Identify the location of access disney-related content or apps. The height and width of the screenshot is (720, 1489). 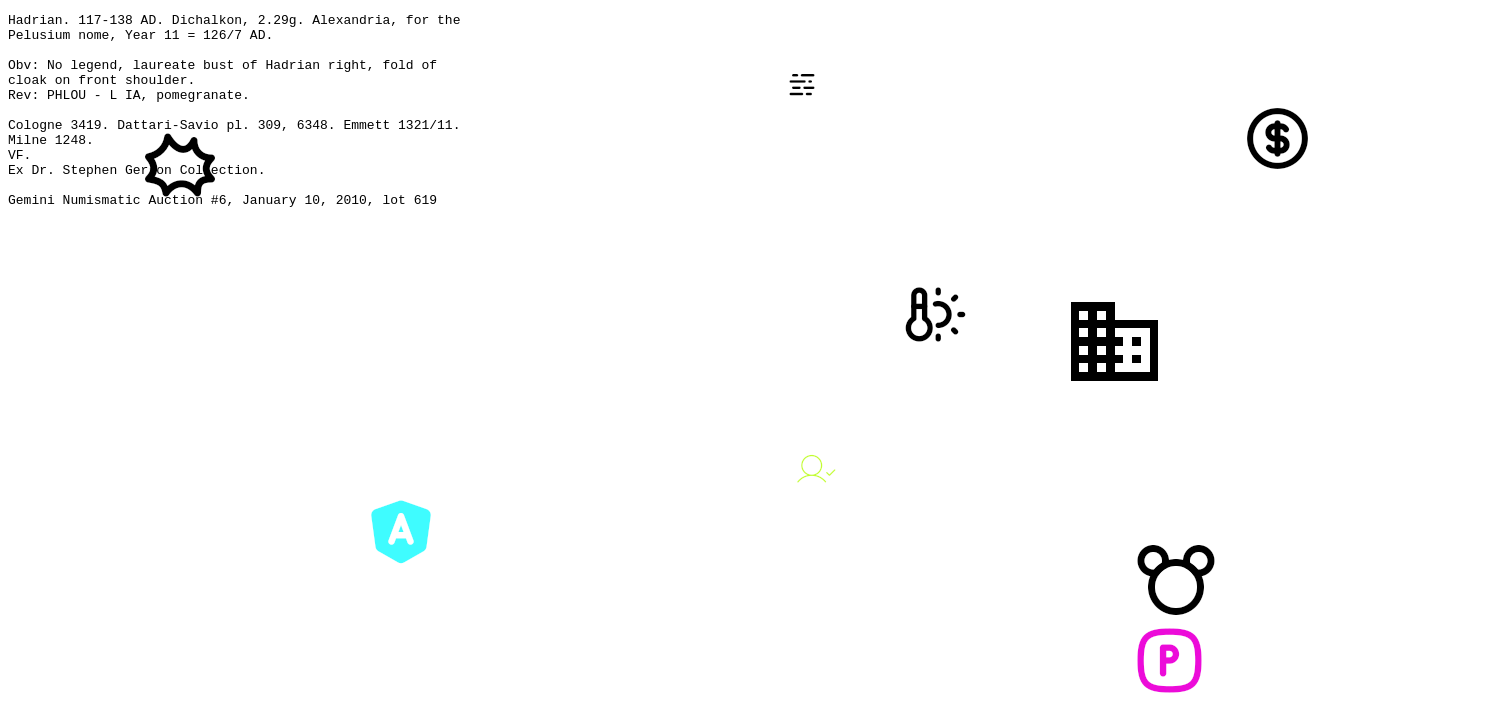
(1176, 580).